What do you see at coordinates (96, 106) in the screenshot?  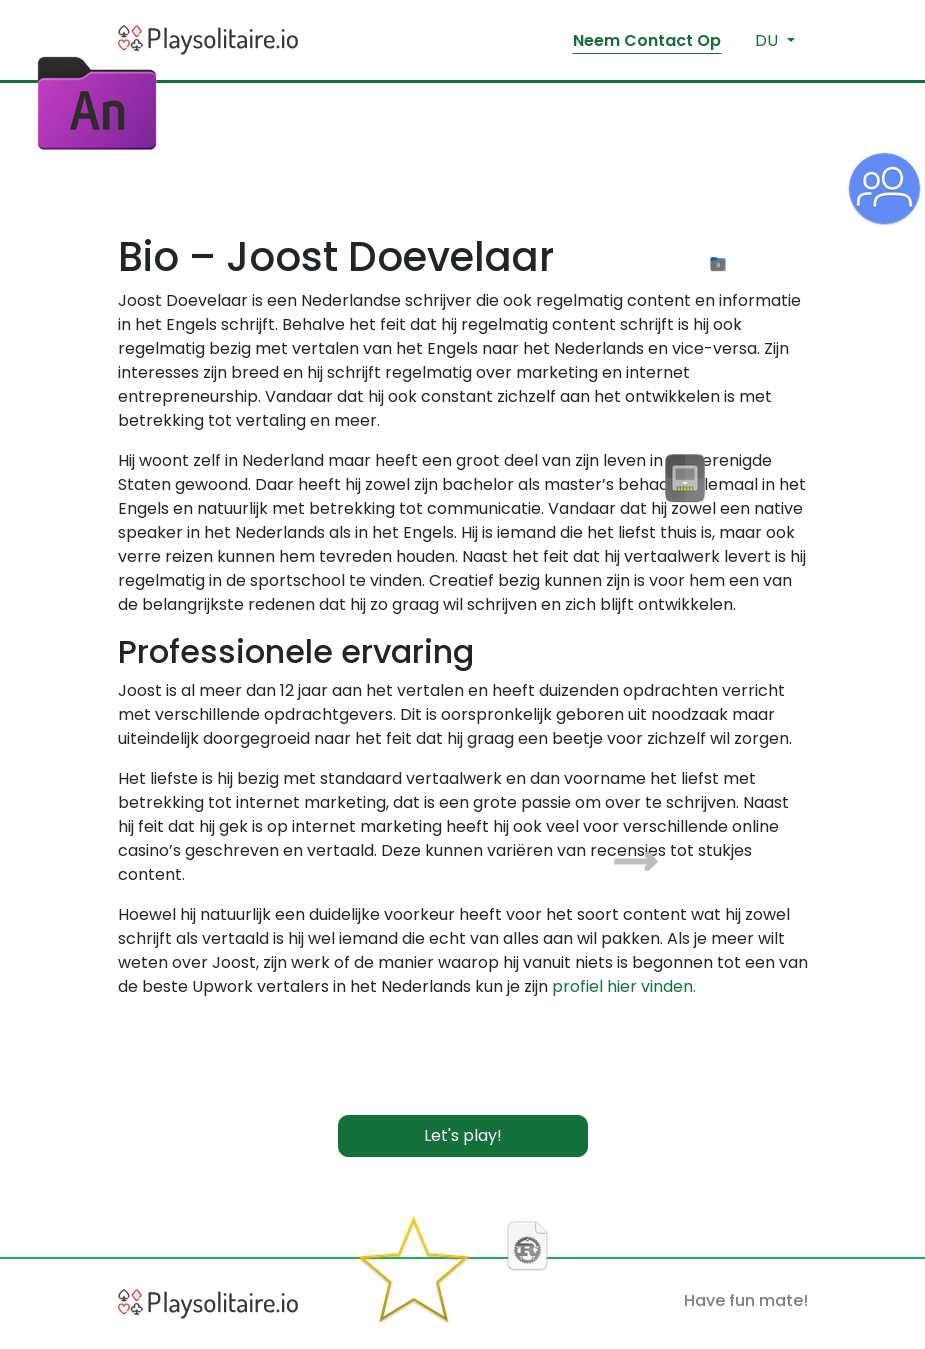 I see `open folder containing Adobe Animate project files` at bounding box center [96, 106].